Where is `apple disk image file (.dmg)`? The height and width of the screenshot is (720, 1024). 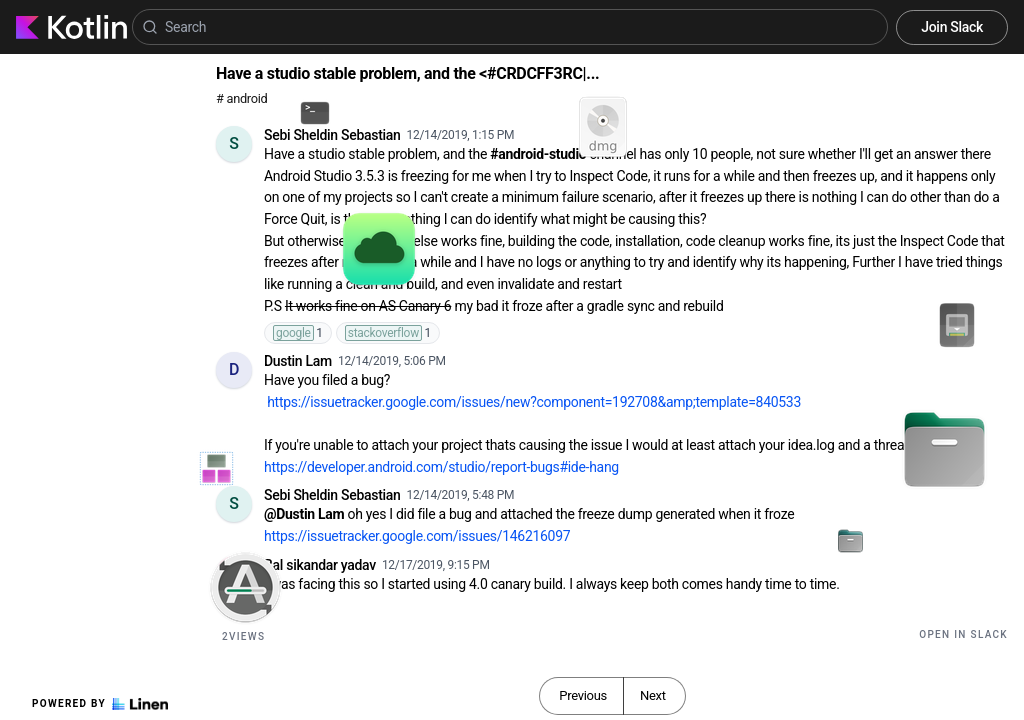
apple disk image file (.dmg) is located at coordinates (603, 127).